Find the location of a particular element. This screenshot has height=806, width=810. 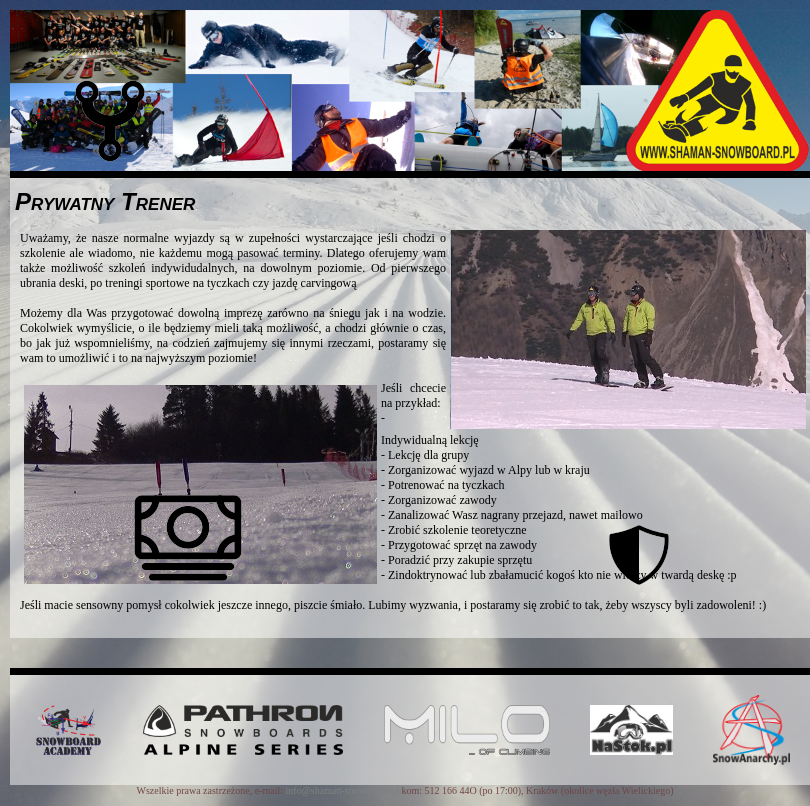

indicates partial security or protection status is located at coordinates (639, 555).